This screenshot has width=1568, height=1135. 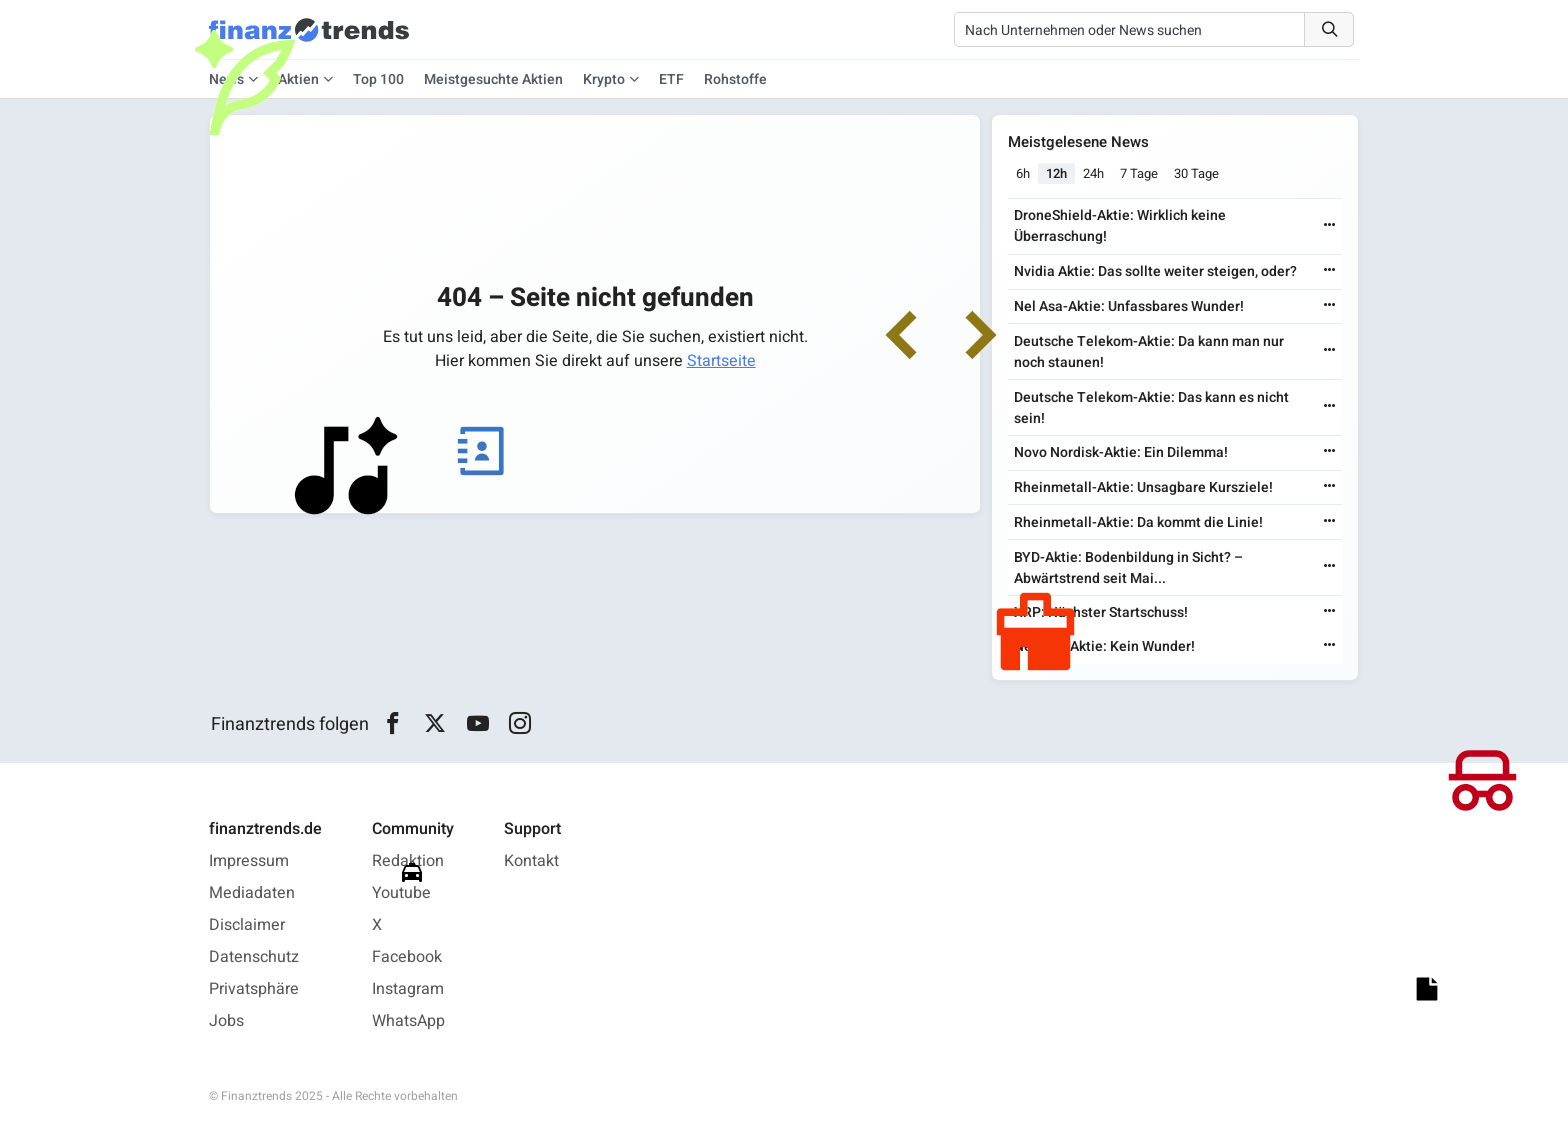 What do you see at coordinates (1035, 631) in the screenshot?
I see `access brush or painting tools` at bounding box center [1035, 631].